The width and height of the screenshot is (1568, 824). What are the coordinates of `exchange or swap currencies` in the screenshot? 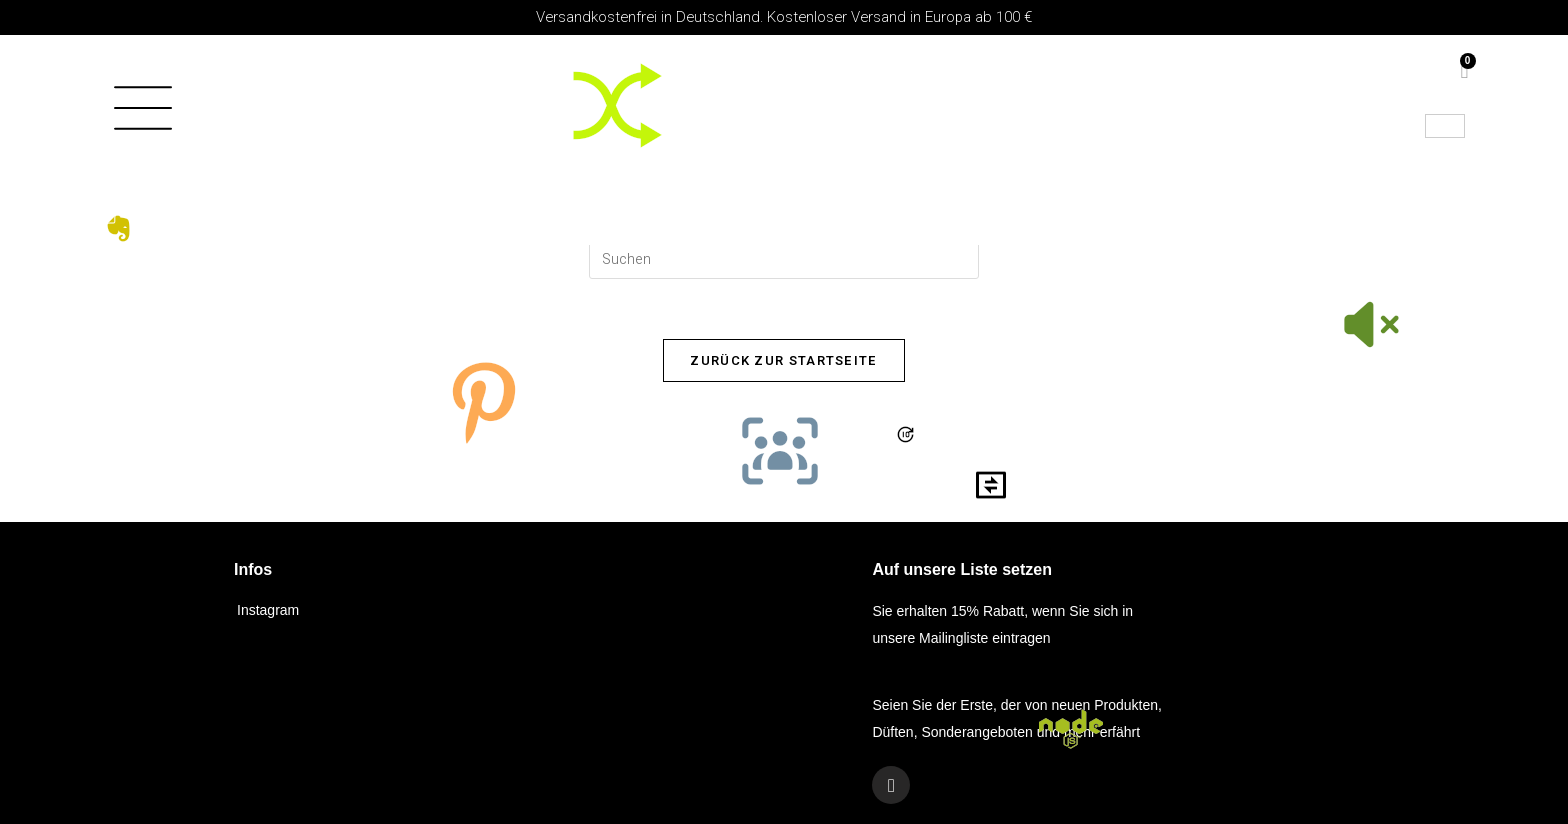 It's located at (991, 485).